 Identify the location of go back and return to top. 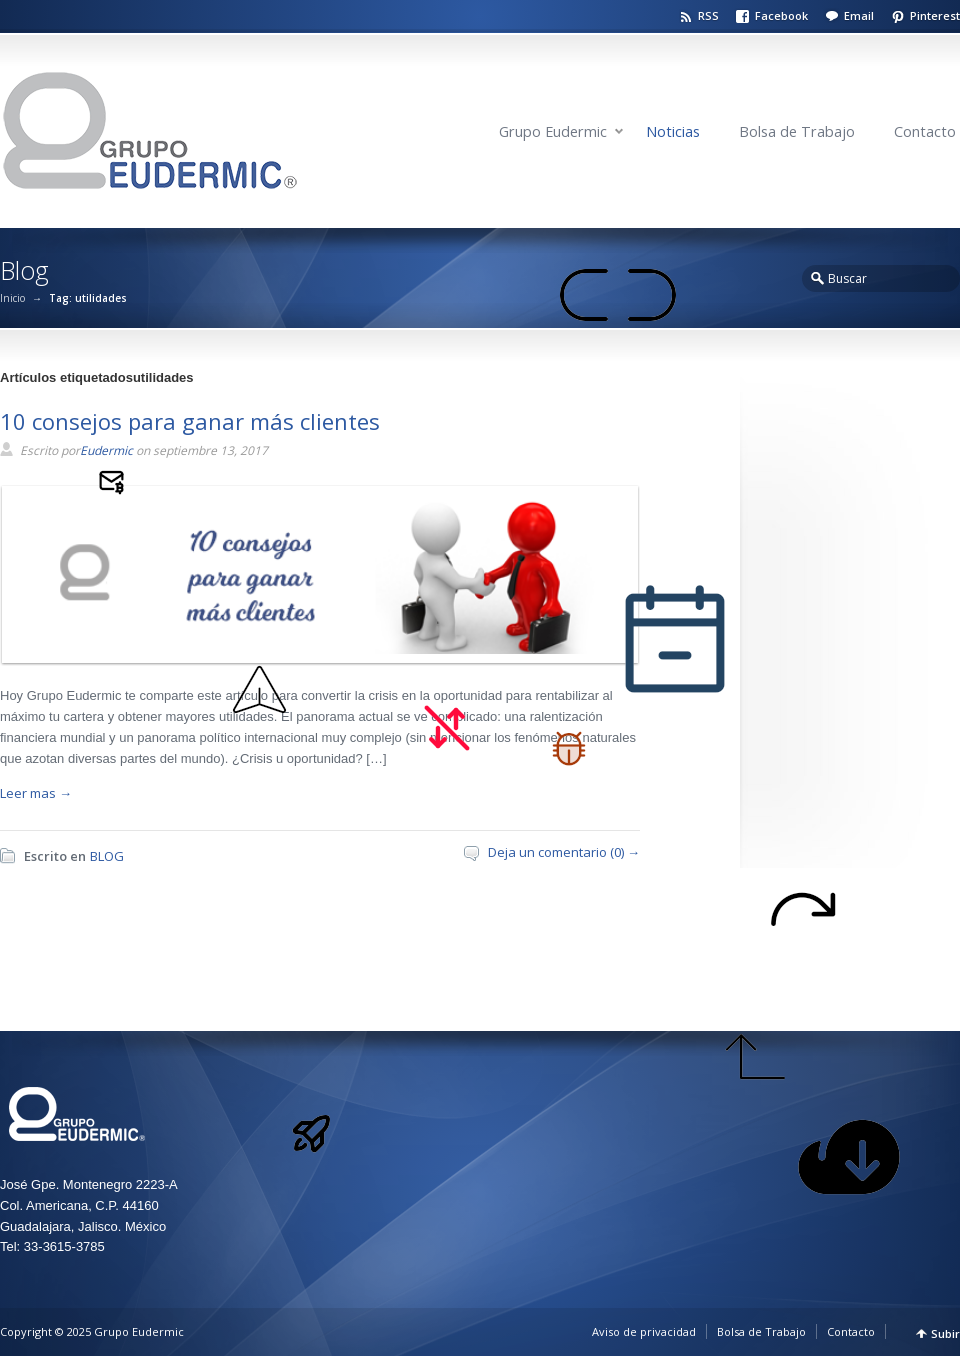
(753, 1059).